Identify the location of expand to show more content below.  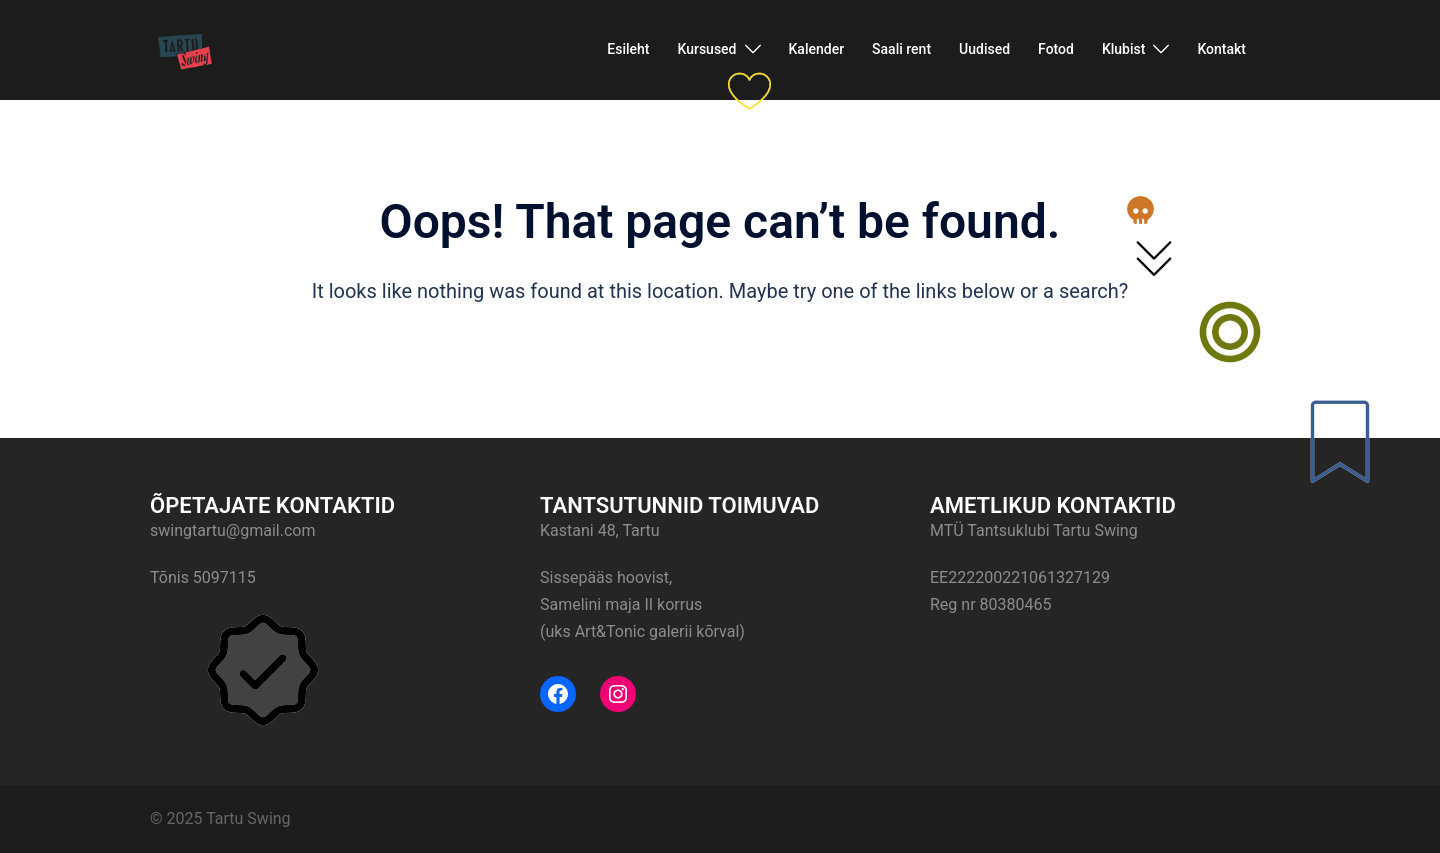
(1154, 257).